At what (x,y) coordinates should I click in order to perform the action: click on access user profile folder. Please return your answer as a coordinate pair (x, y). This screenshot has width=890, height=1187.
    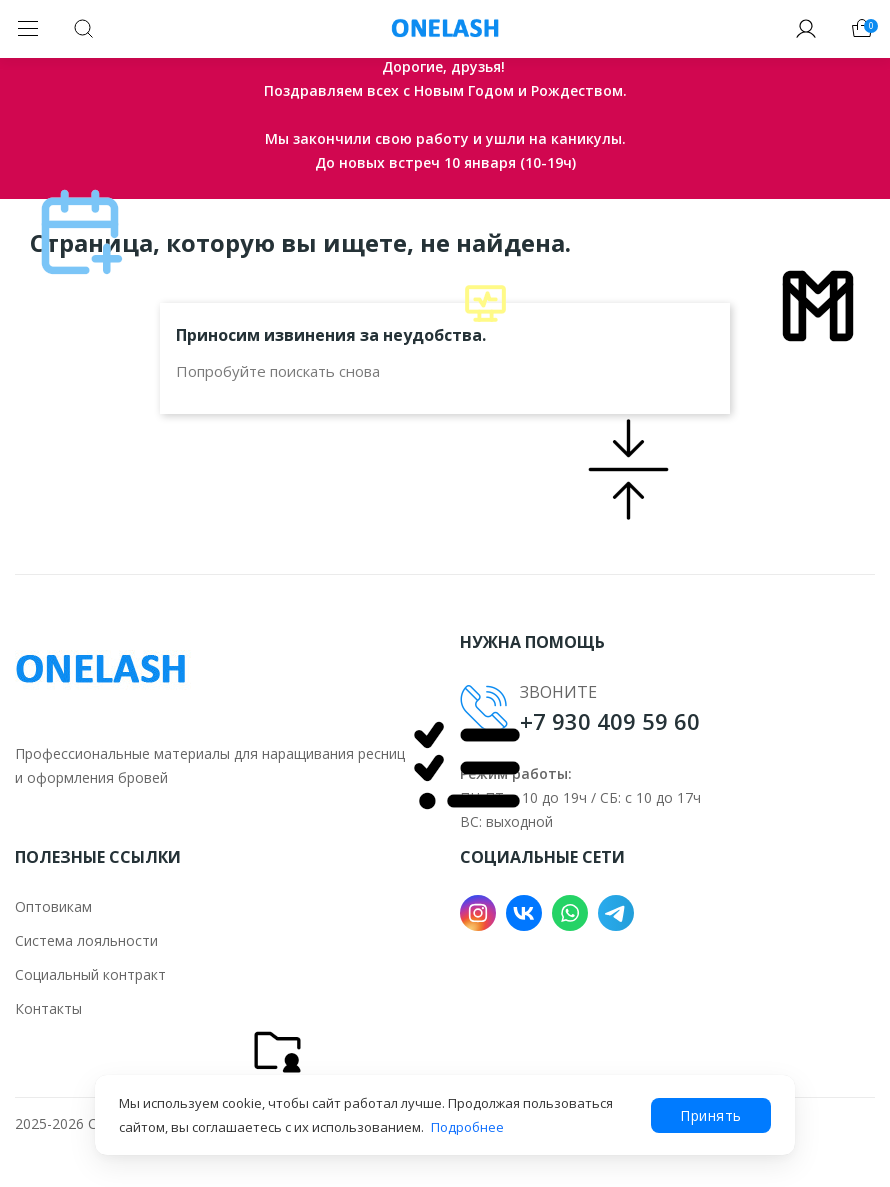
    Looking at the image, I should click on (277, 1049).